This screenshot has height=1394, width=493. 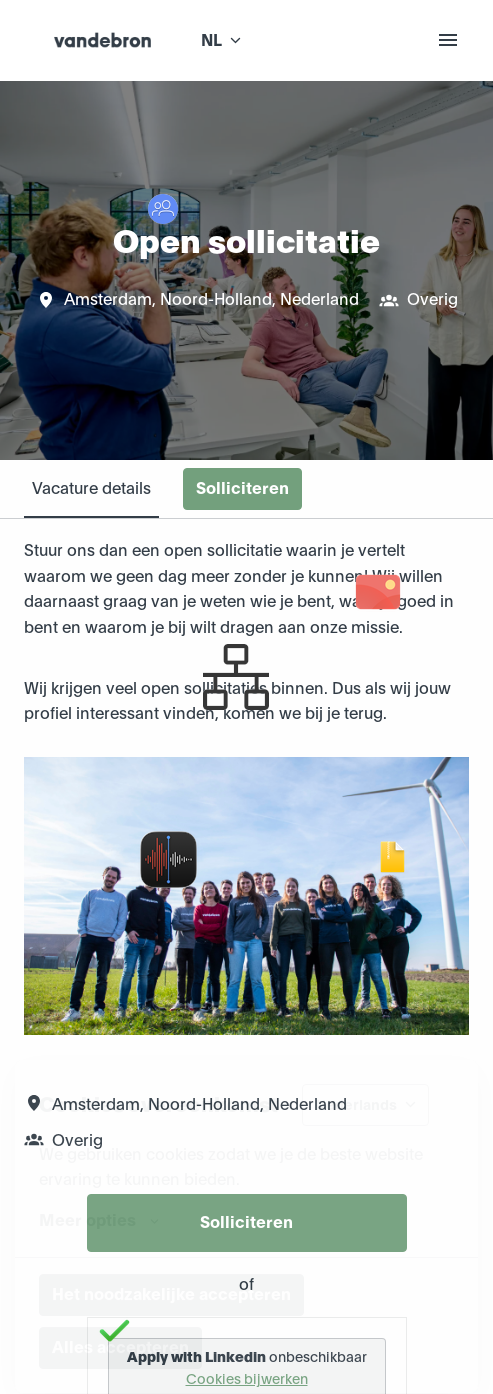 I want to click on a compressed gzip archive file, so click(x=392, y=857).